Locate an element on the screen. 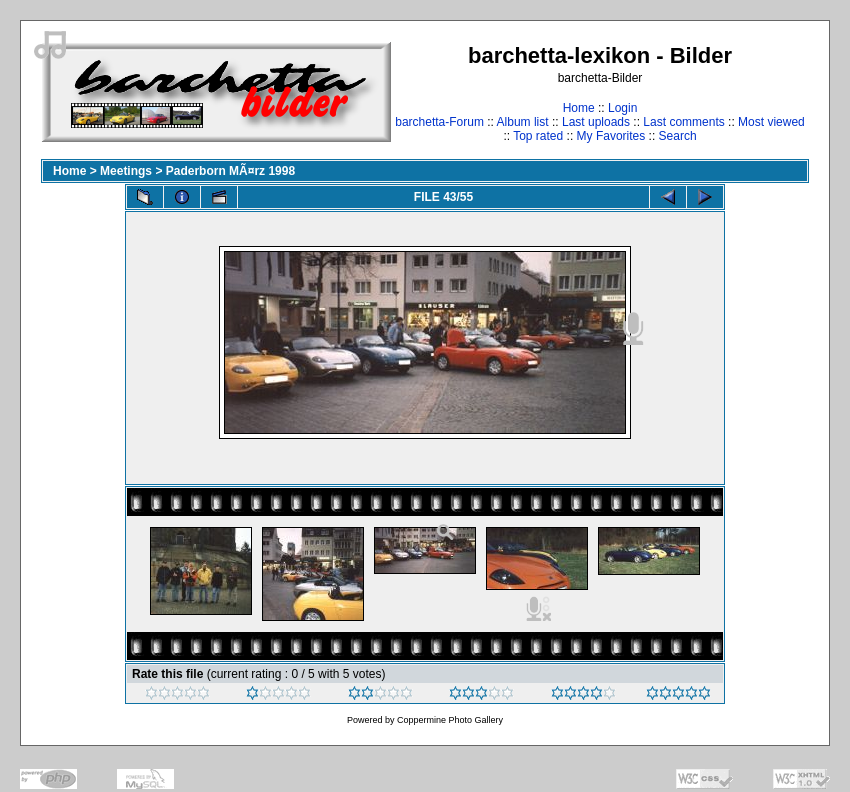 The height and width of the screenshot is (792, 850). microphone is muted is located at coordinates (538, 608).